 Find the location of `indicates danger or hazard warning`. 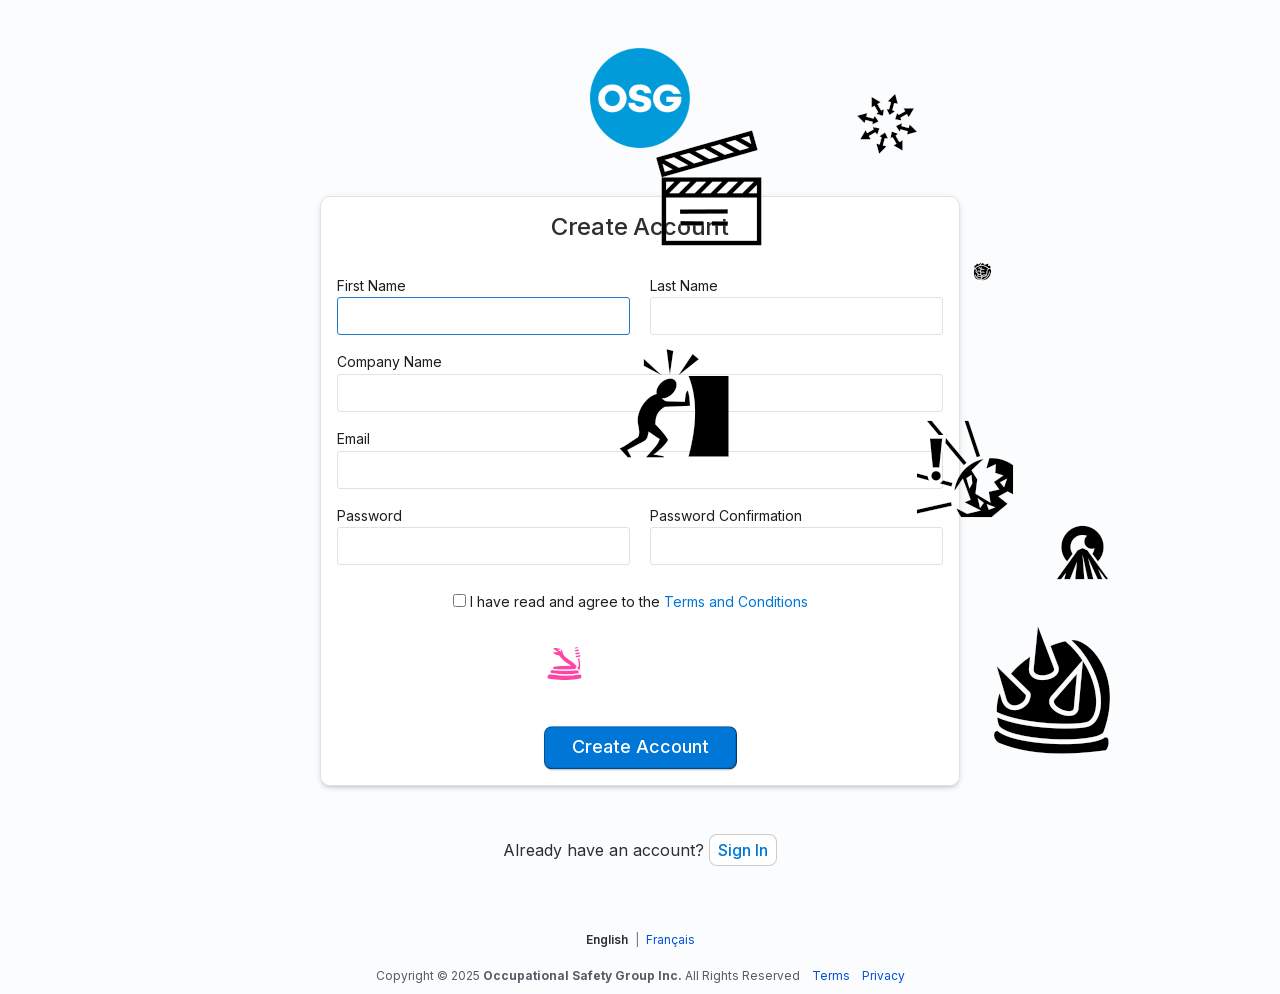

indicates danger or hazard warning is located at coordinates (564, 663).